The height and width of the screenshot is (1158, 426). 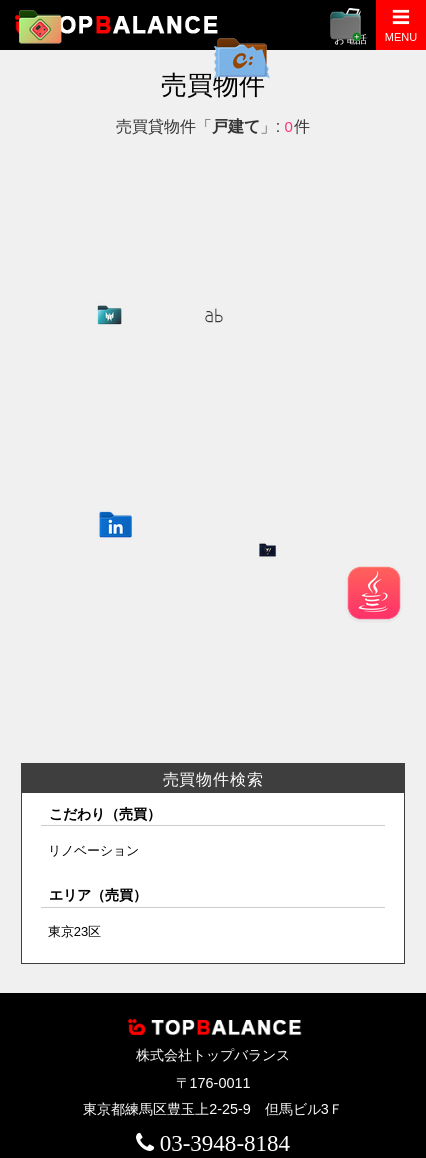 What do you see at coordinates (374, 593) in the screenshot?
I see `launch java application` at bounding box center [374, 593].